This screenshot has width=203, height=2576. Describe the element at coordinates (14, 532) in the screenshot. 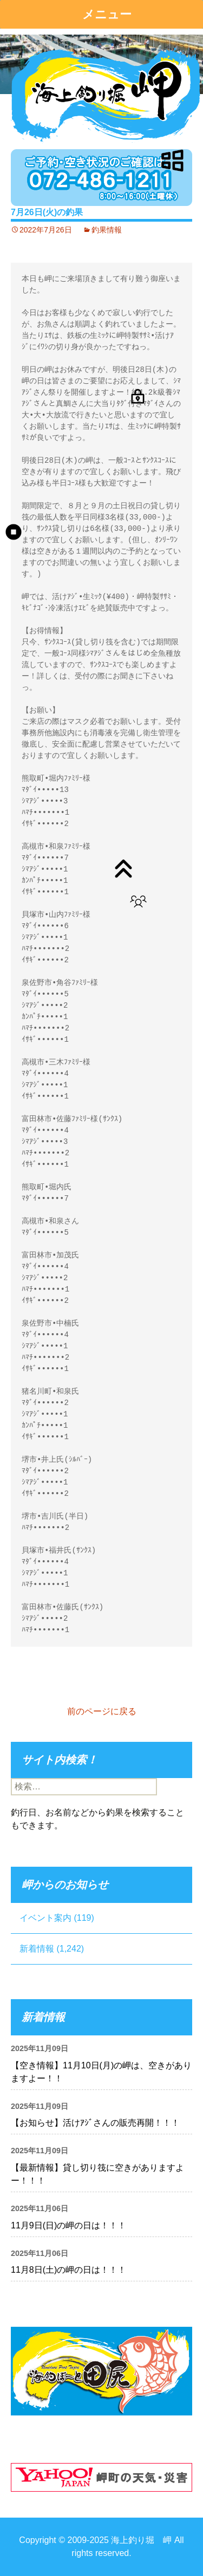

I see `stop media playback` at that location.